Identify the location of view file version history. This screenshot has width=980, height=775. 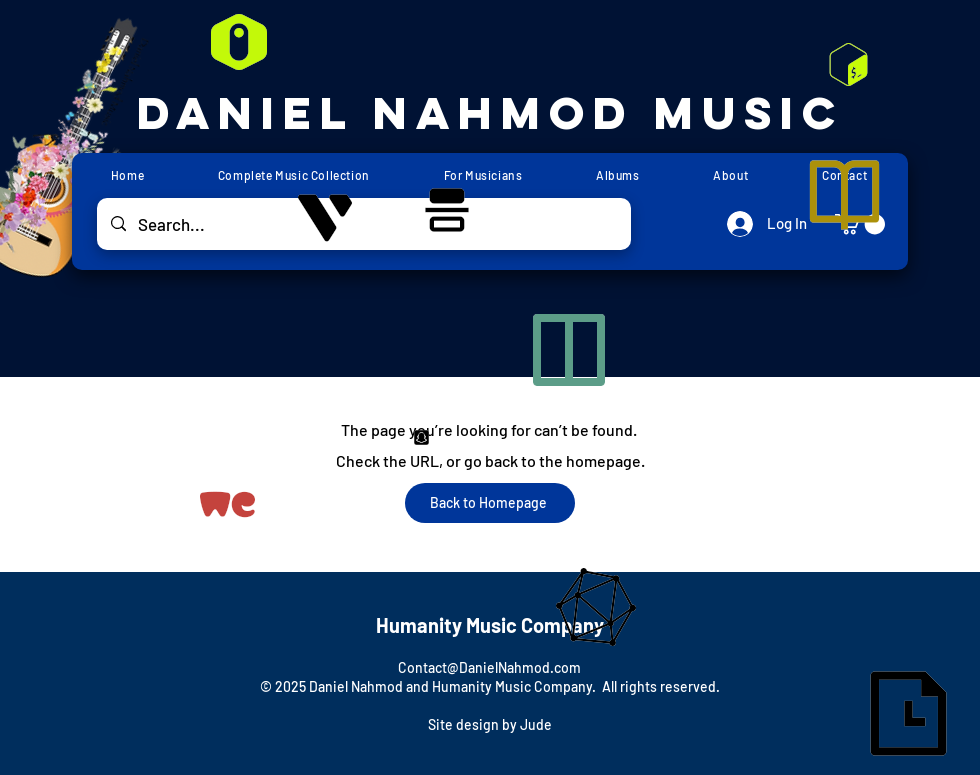
(908, 713).